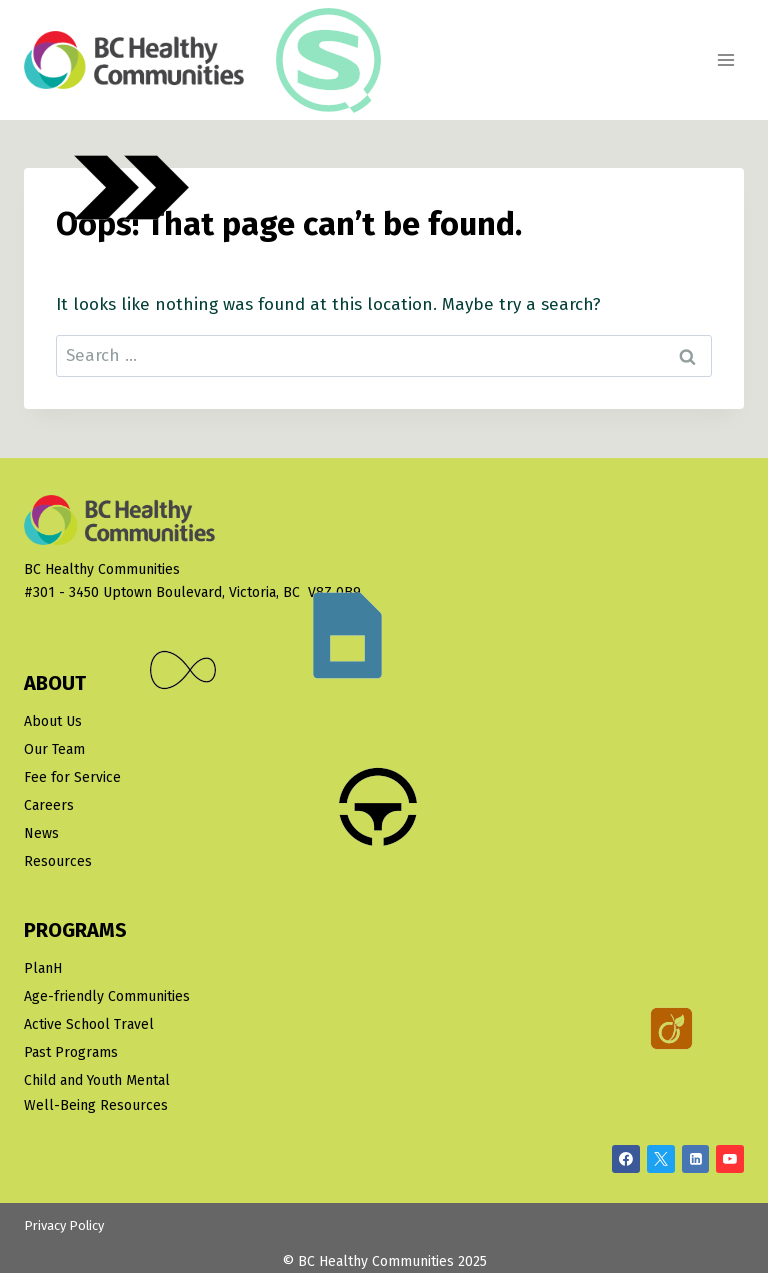  I want to click on access driving or navigation mode, so click(378, 807).